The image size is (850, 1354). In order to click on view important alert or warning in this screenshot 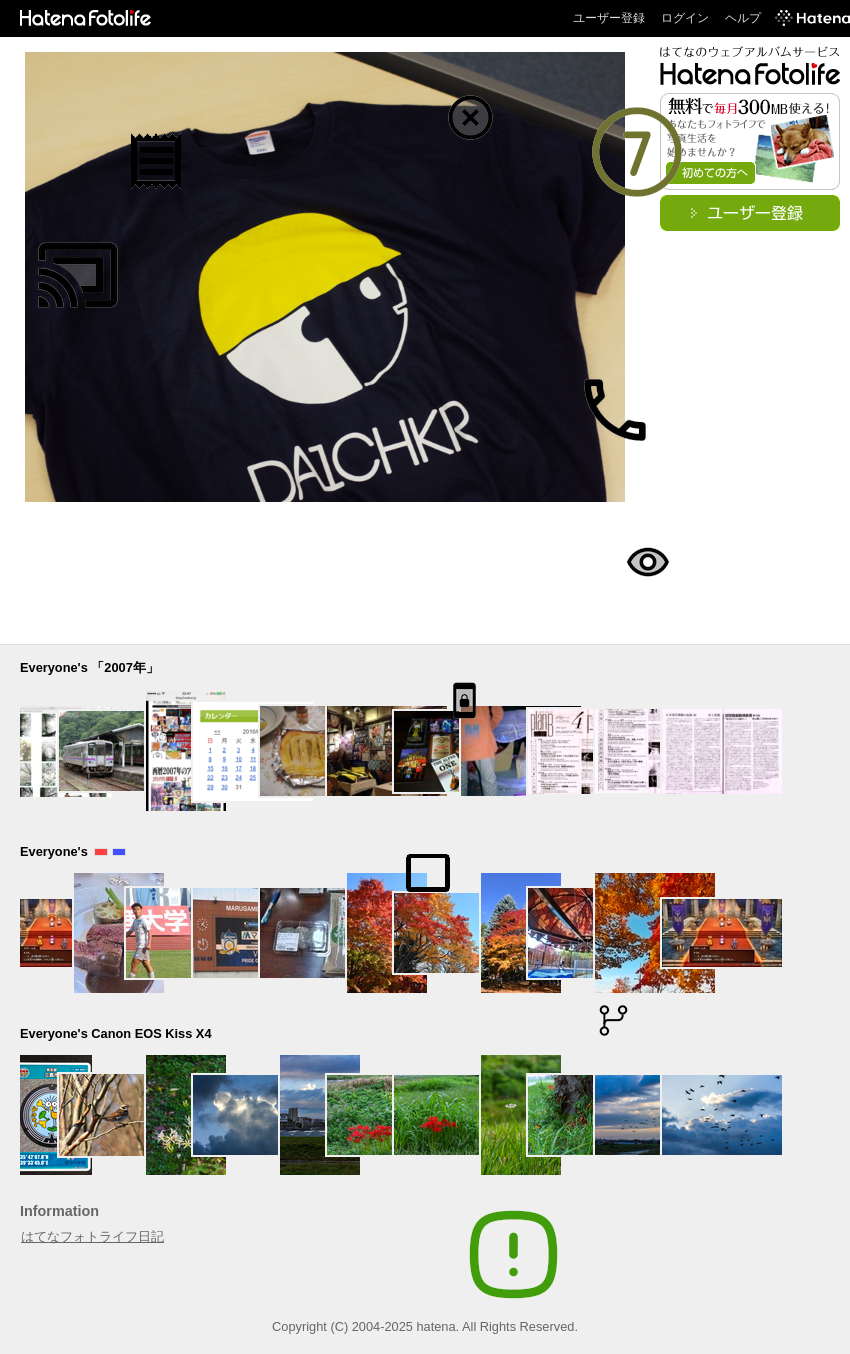, I will do `click(513, 1254)`.